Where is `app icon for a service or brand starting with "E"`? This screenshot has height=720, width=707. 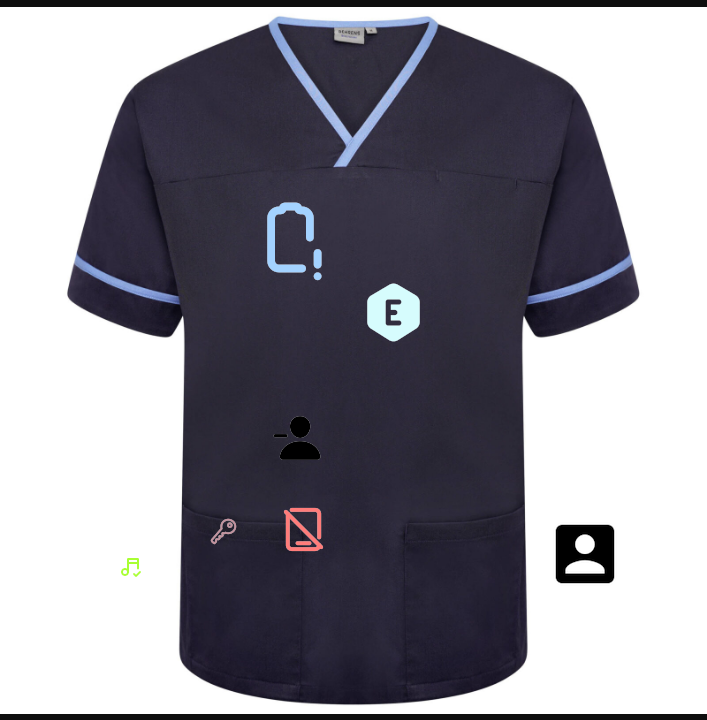
app icon for a service or brand starting with "E" is located at coordinates (393, 312).